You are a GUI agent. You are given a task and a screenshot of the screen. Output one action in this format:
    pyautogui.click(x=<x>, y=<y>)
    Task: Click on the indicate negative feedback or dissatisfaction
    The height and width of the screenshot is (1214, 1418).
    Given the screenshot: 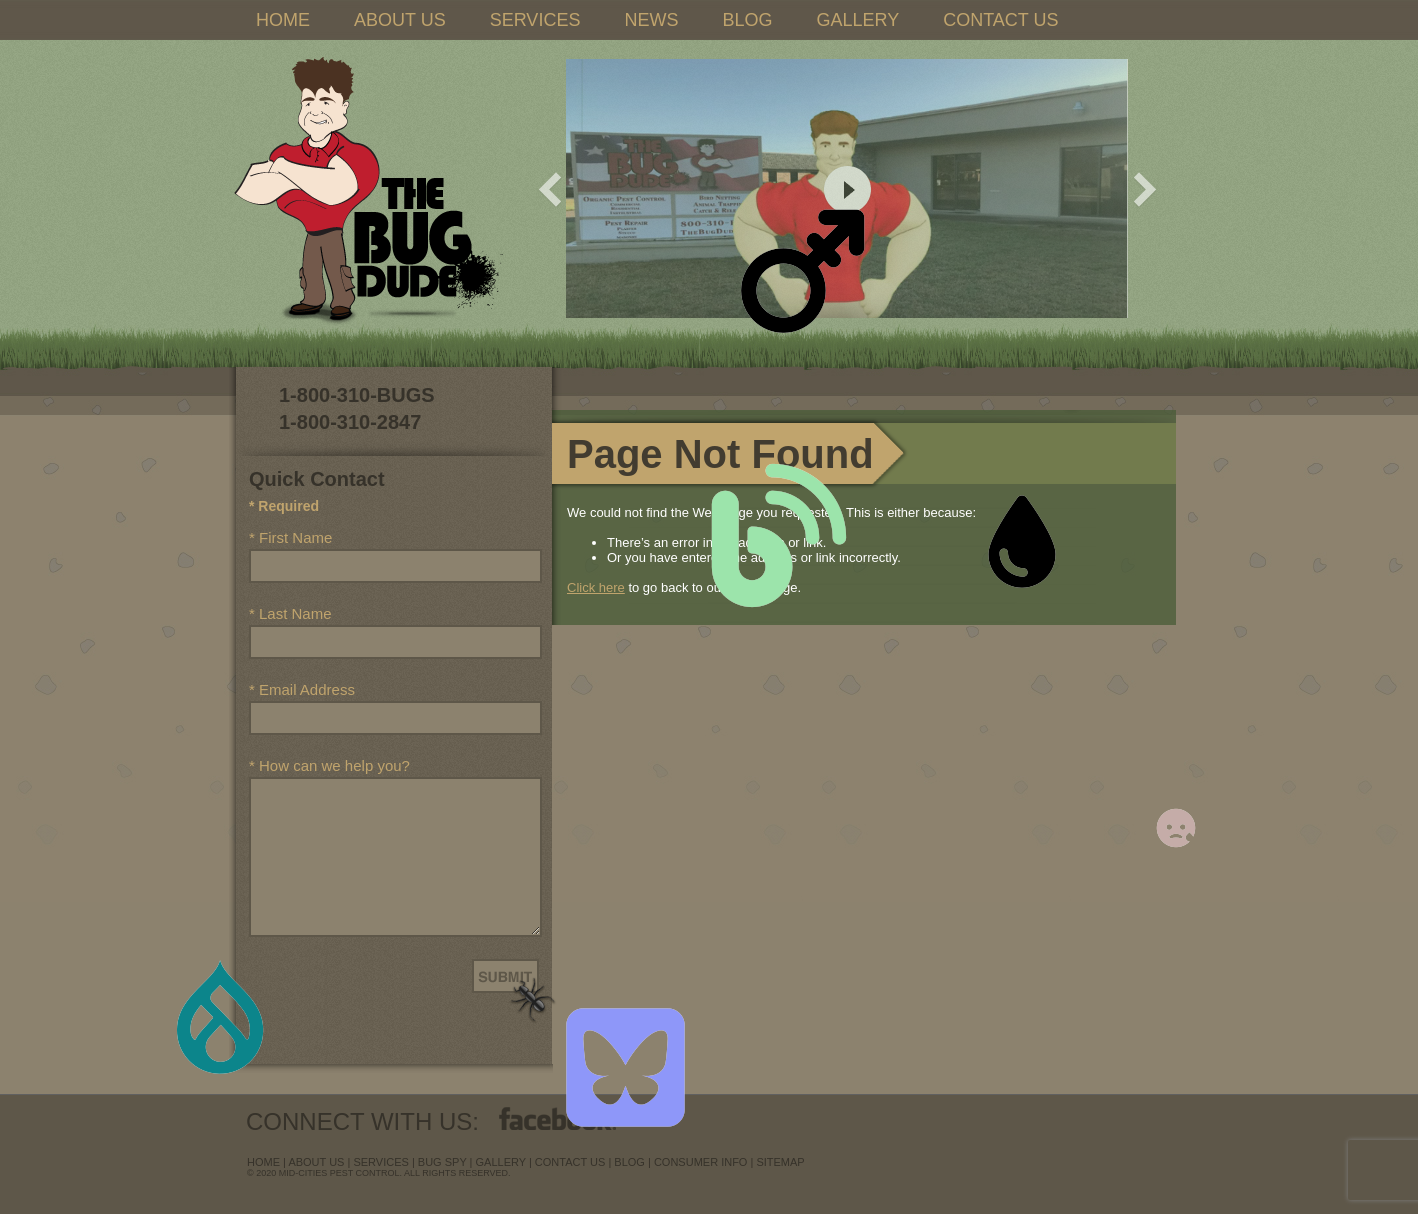 What is the action you would take?
    pyautogui.click(x=1176, y=828)
    